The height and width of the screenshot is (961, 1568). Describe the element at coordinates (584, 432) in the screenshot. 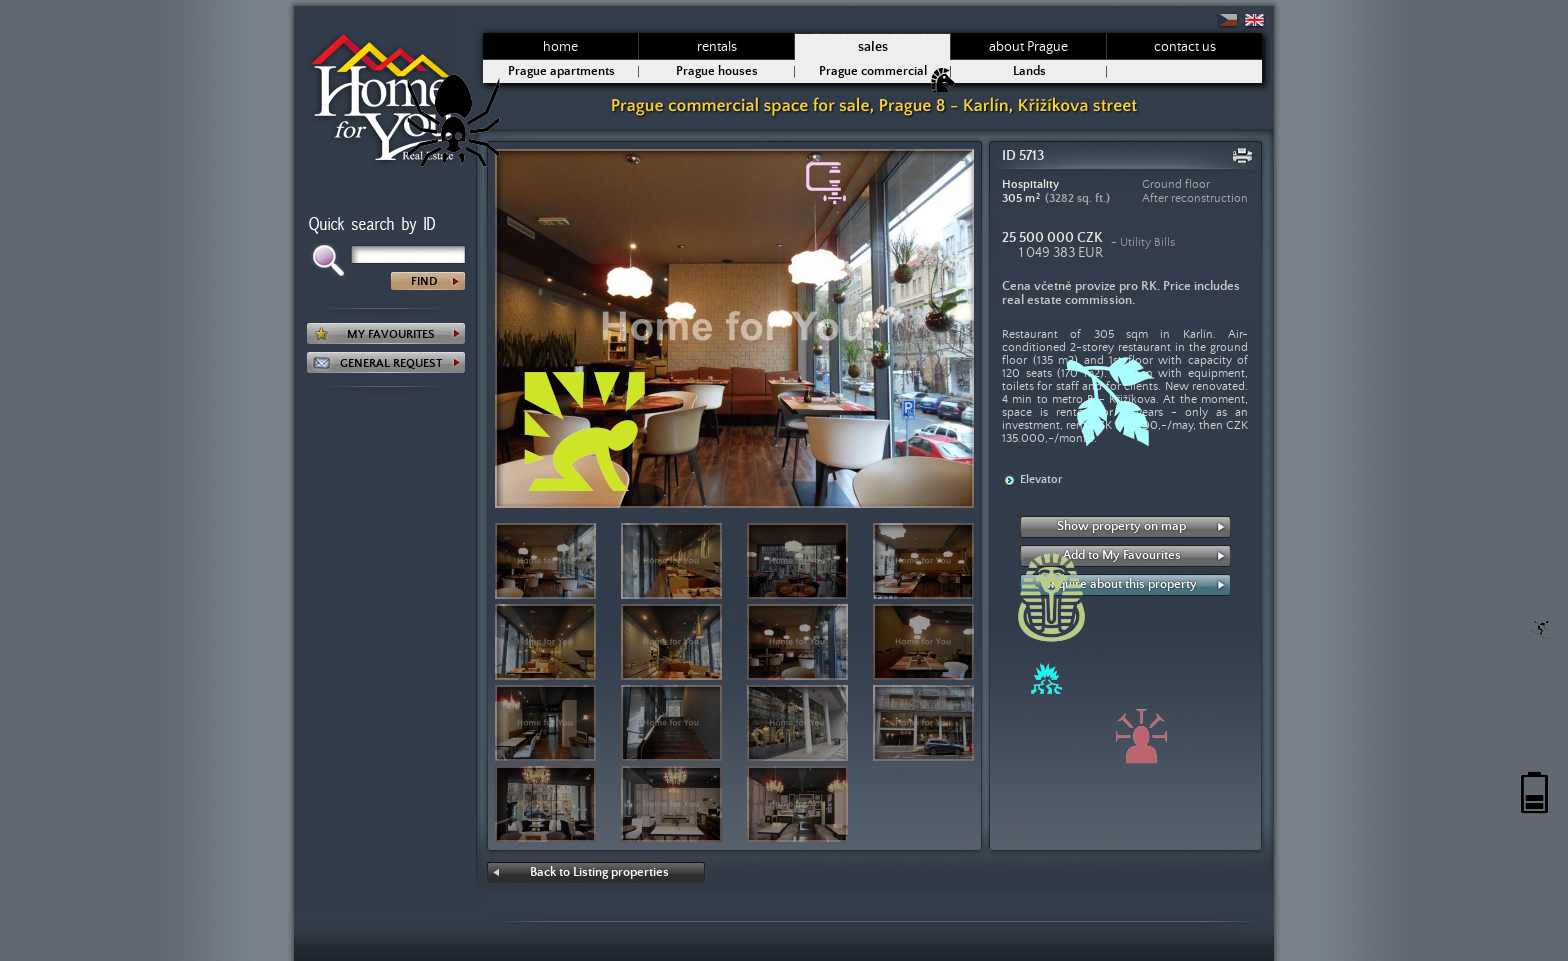

I see `indicates oppression or overwhelming force in gameplay` at that location.